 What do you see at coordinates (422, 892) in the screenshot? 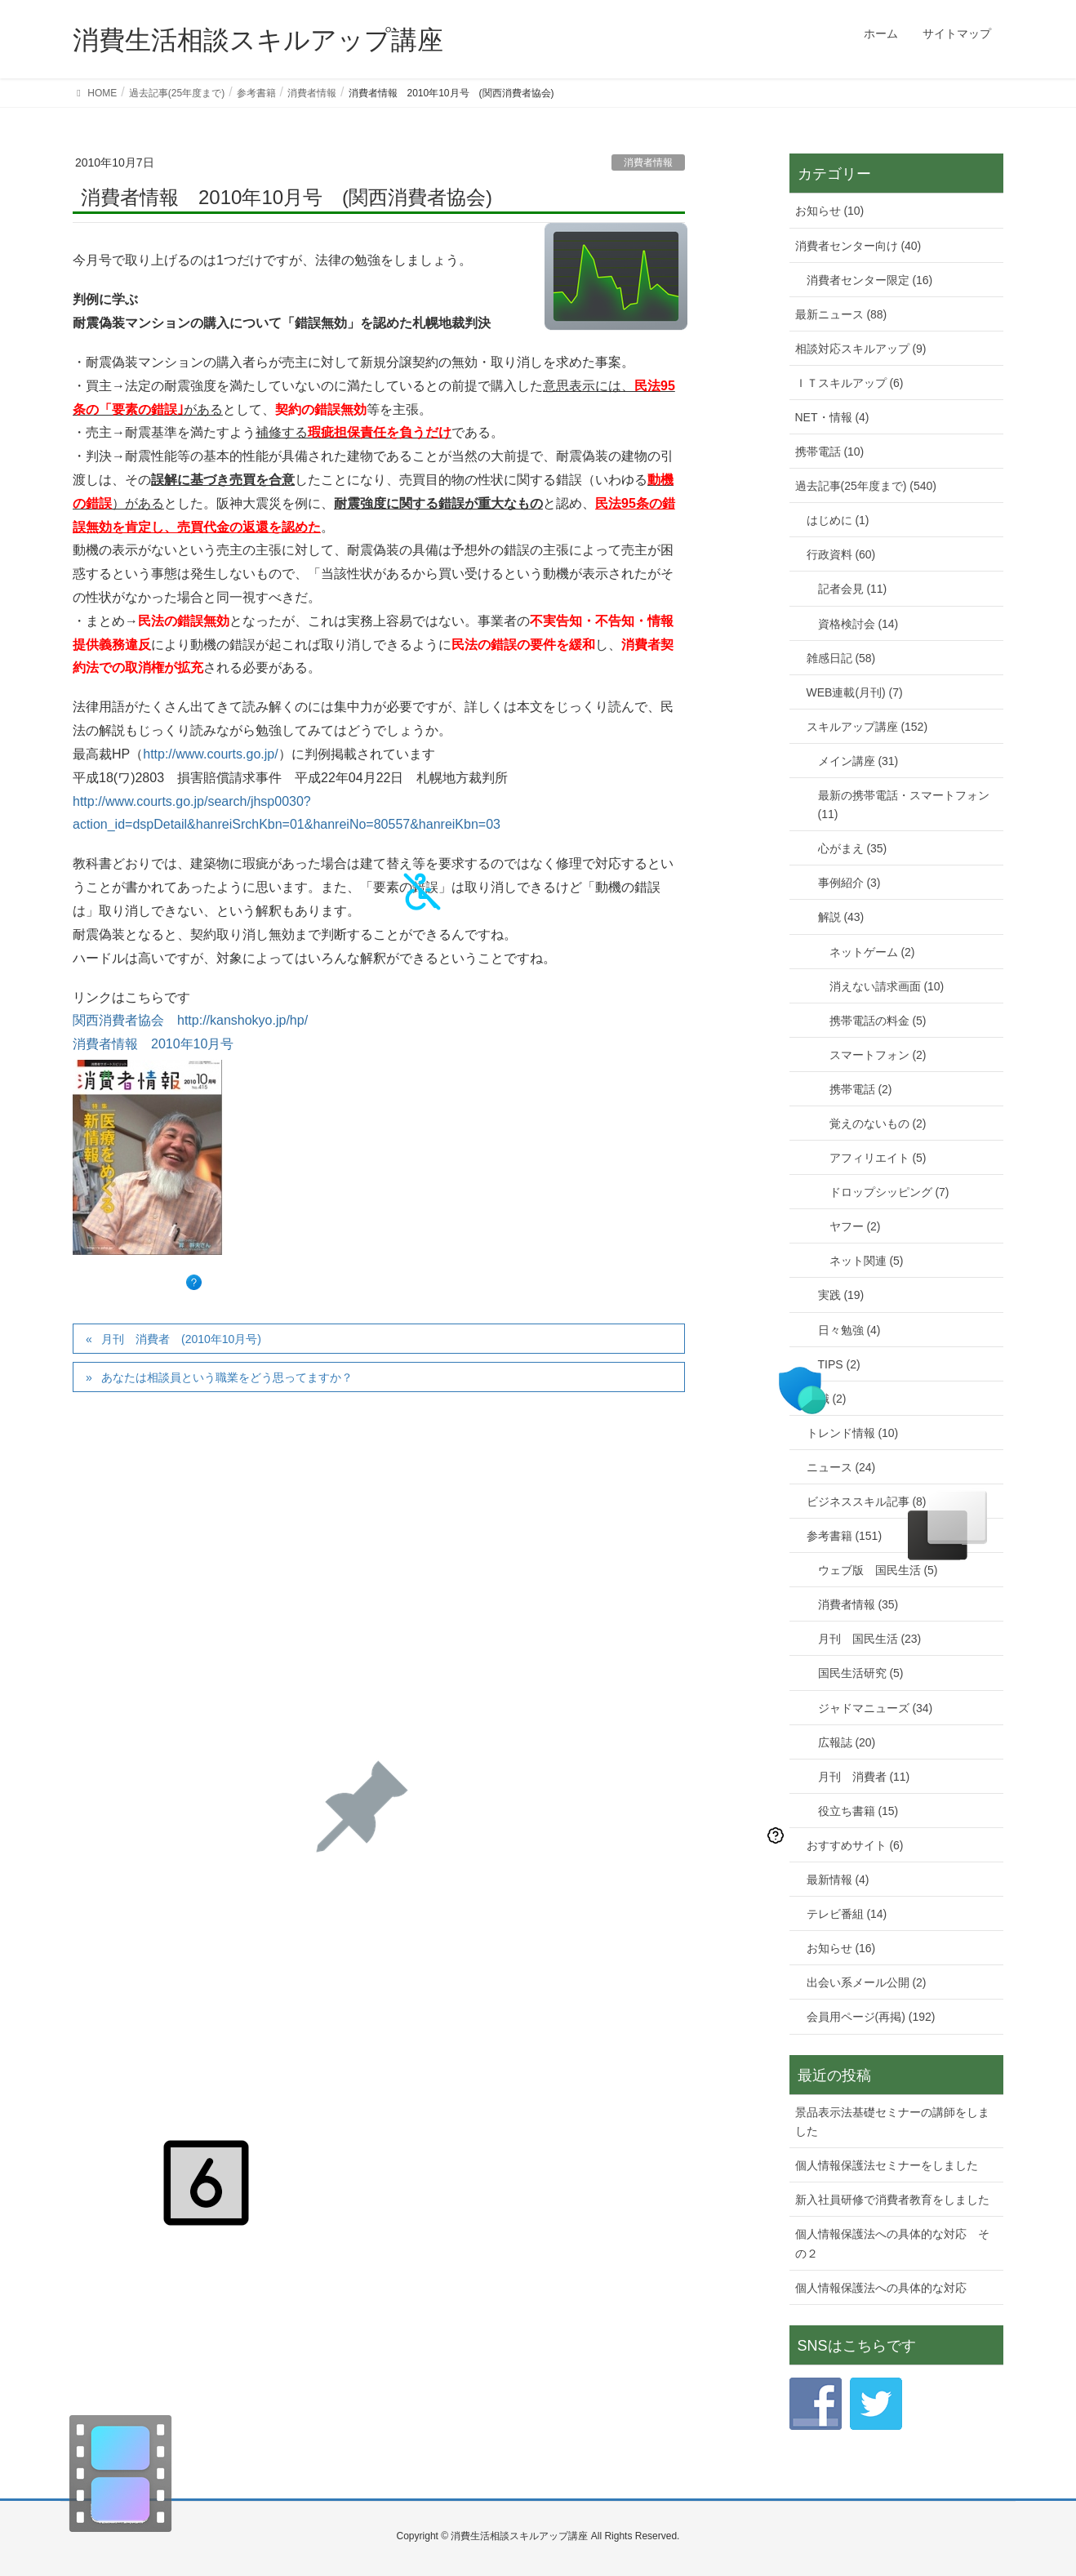
I see `accessibility features are turned off` at bounding box center [422, 892].